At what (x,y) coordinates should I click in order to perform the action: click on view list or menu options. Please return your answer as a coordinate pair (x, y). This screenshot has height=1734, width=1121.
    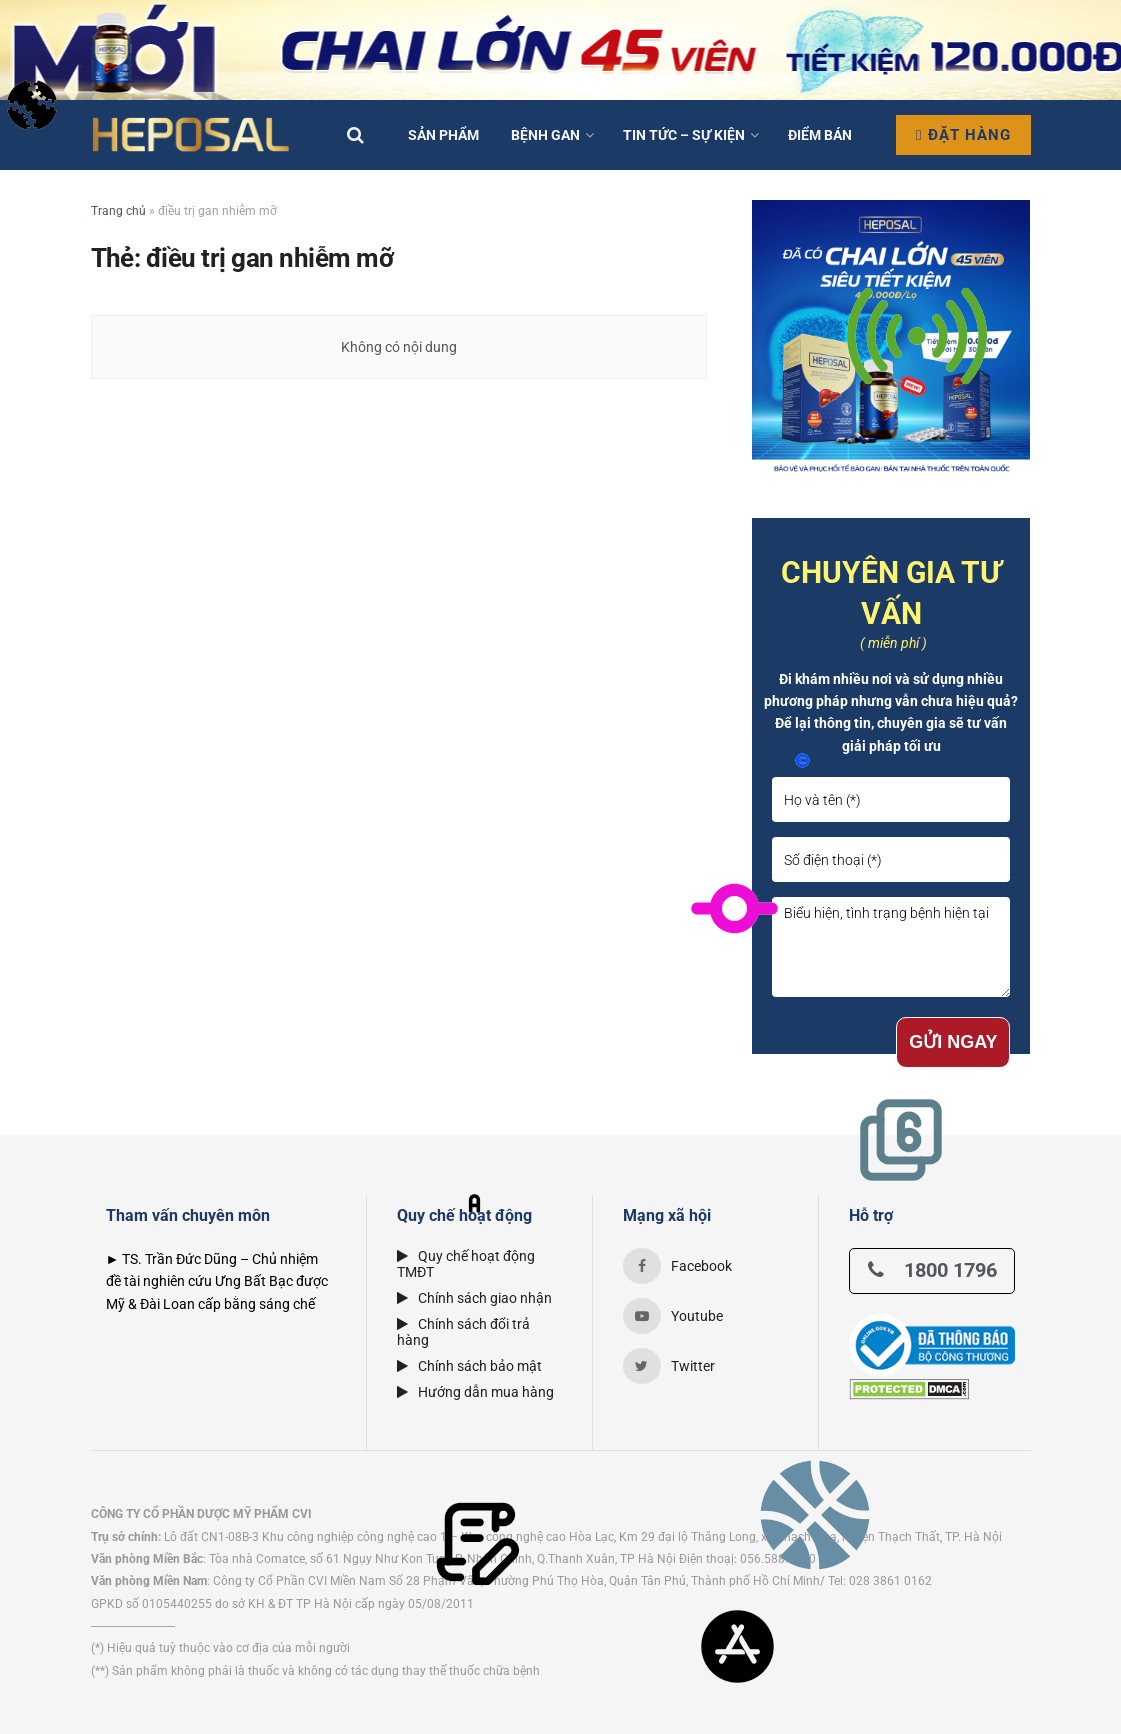
    Looking at the image, I should click on (802, 760).